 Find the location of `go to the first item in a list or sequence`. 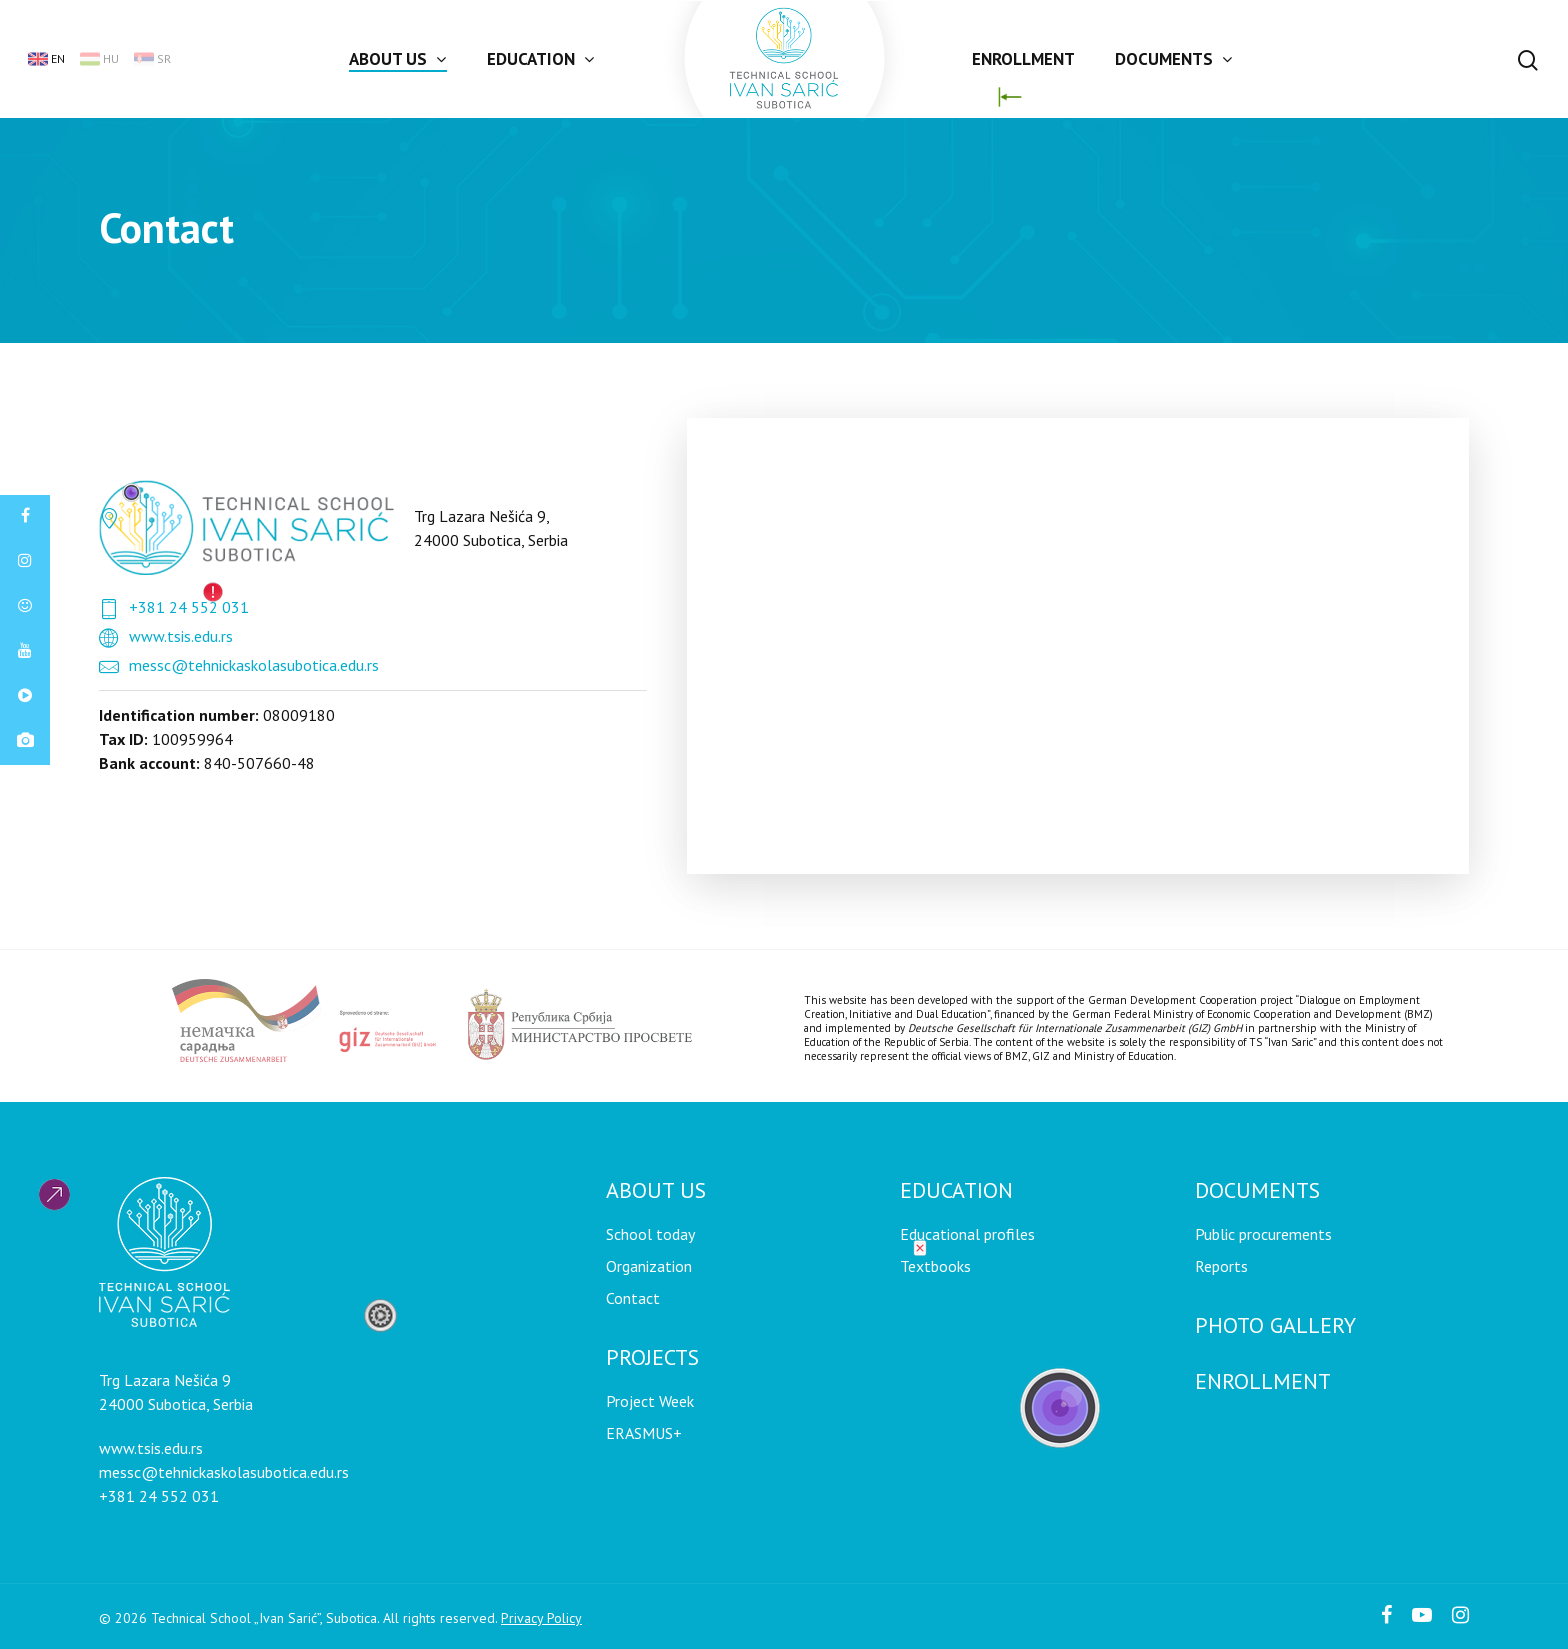

go to the first item in a list or sequence is located at coordinates (1010, 97).